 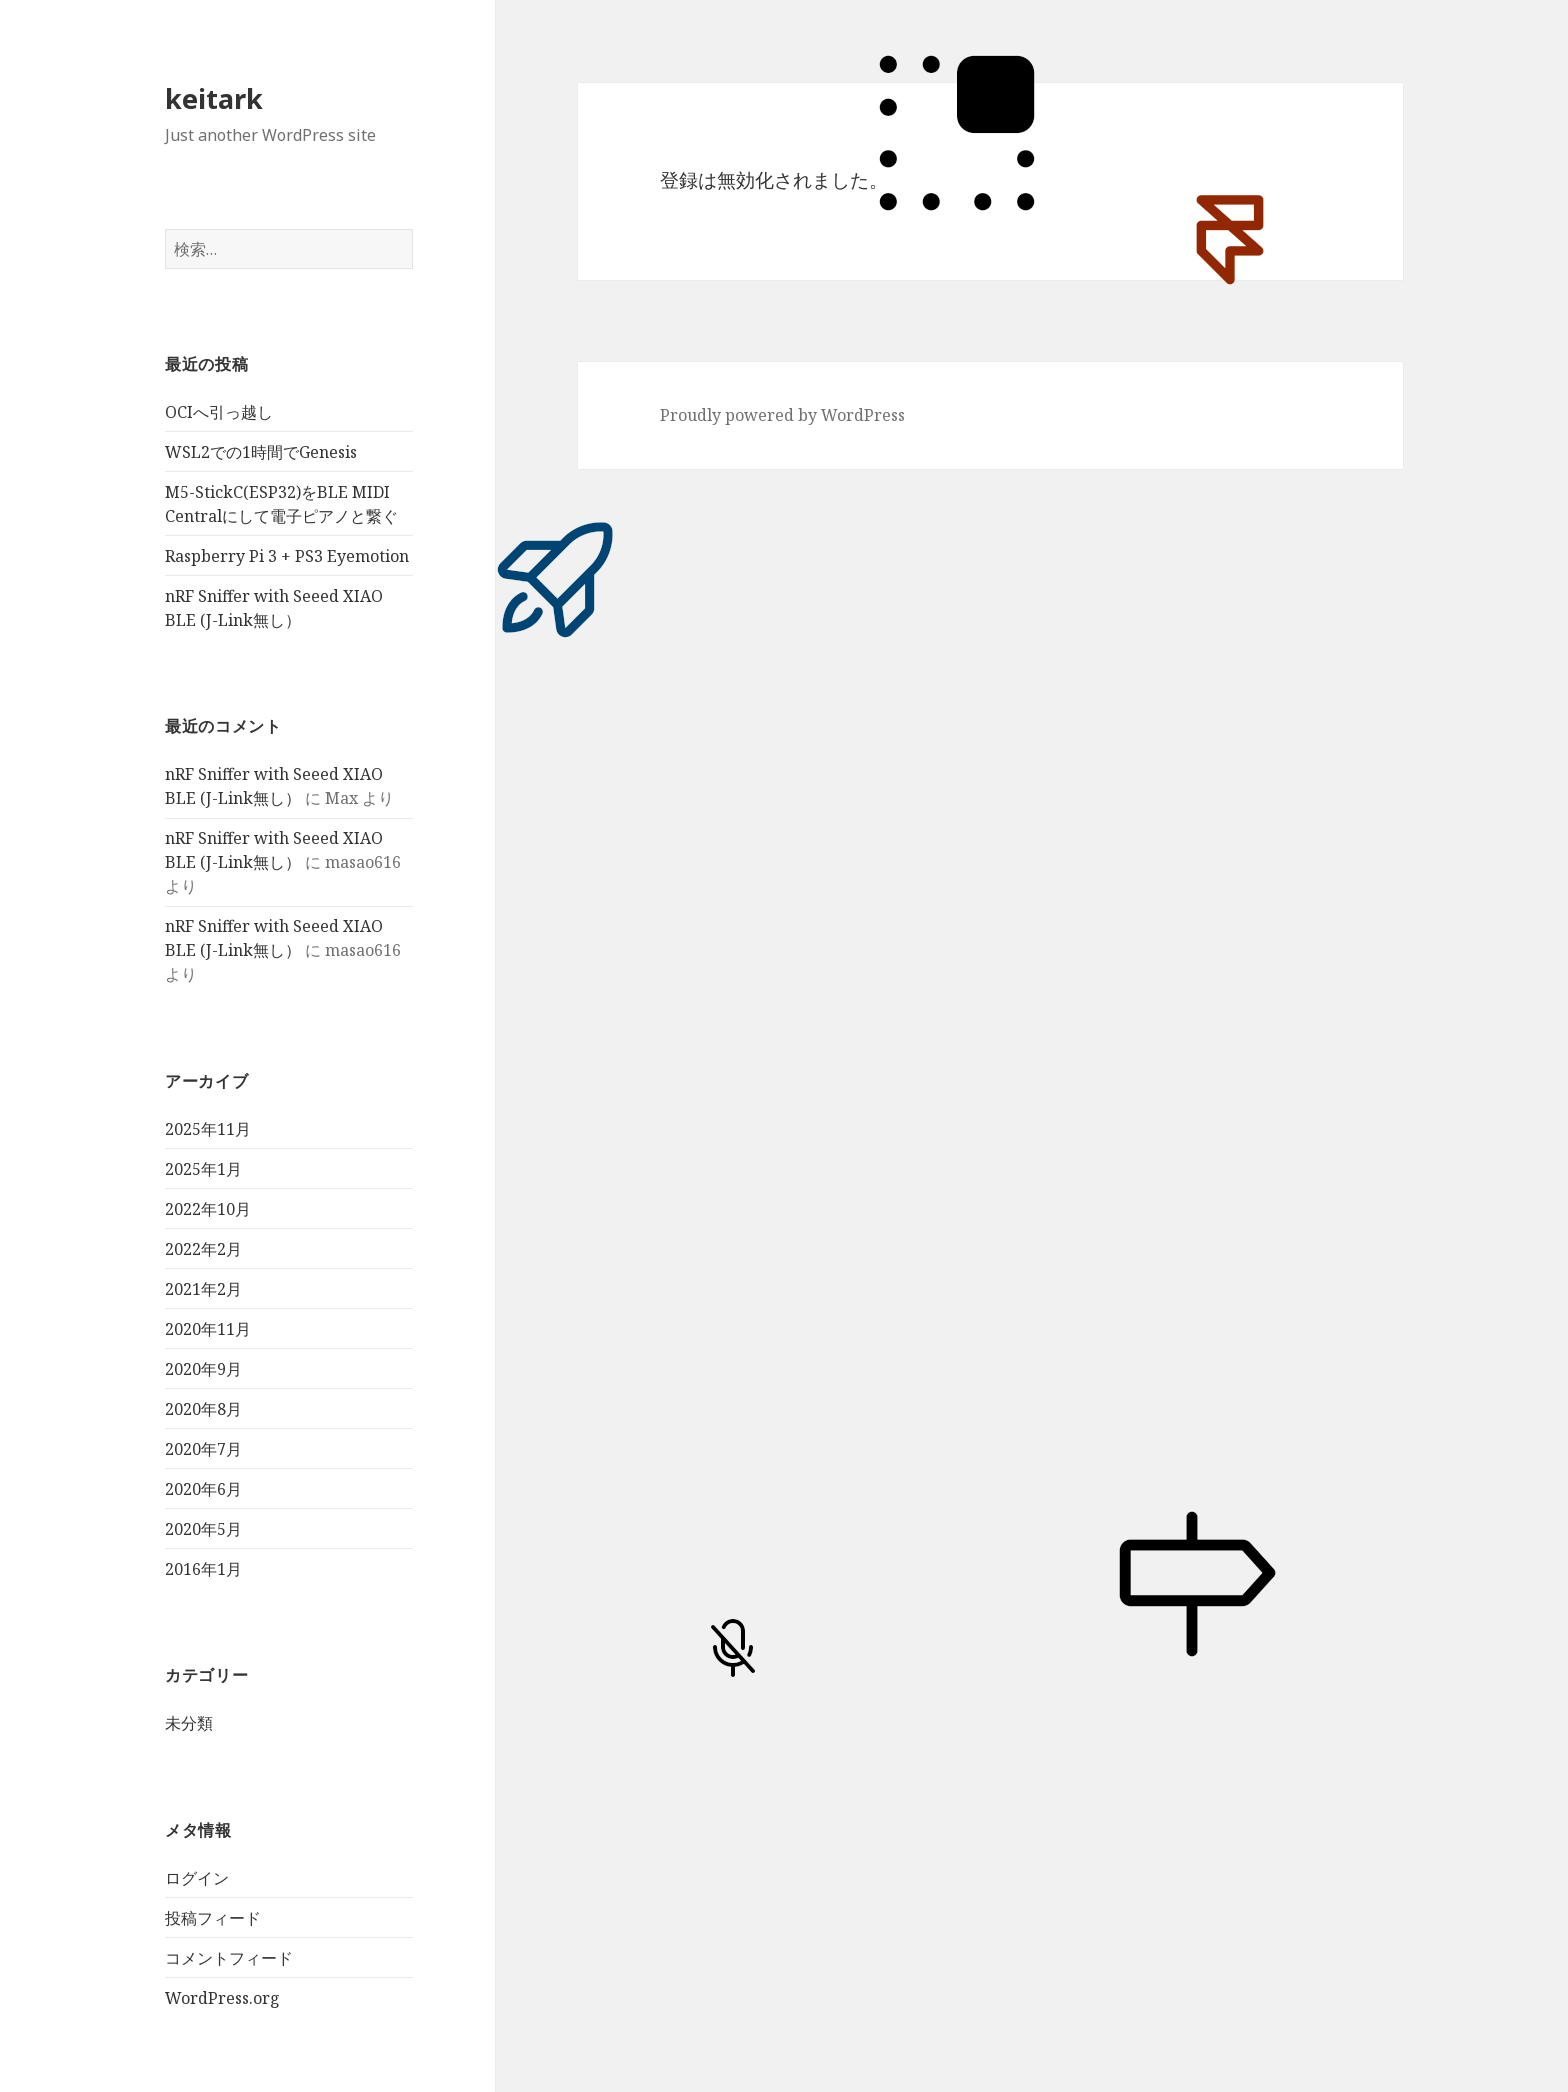 I want to click on open Framer app, so click(x=1230, y=235).